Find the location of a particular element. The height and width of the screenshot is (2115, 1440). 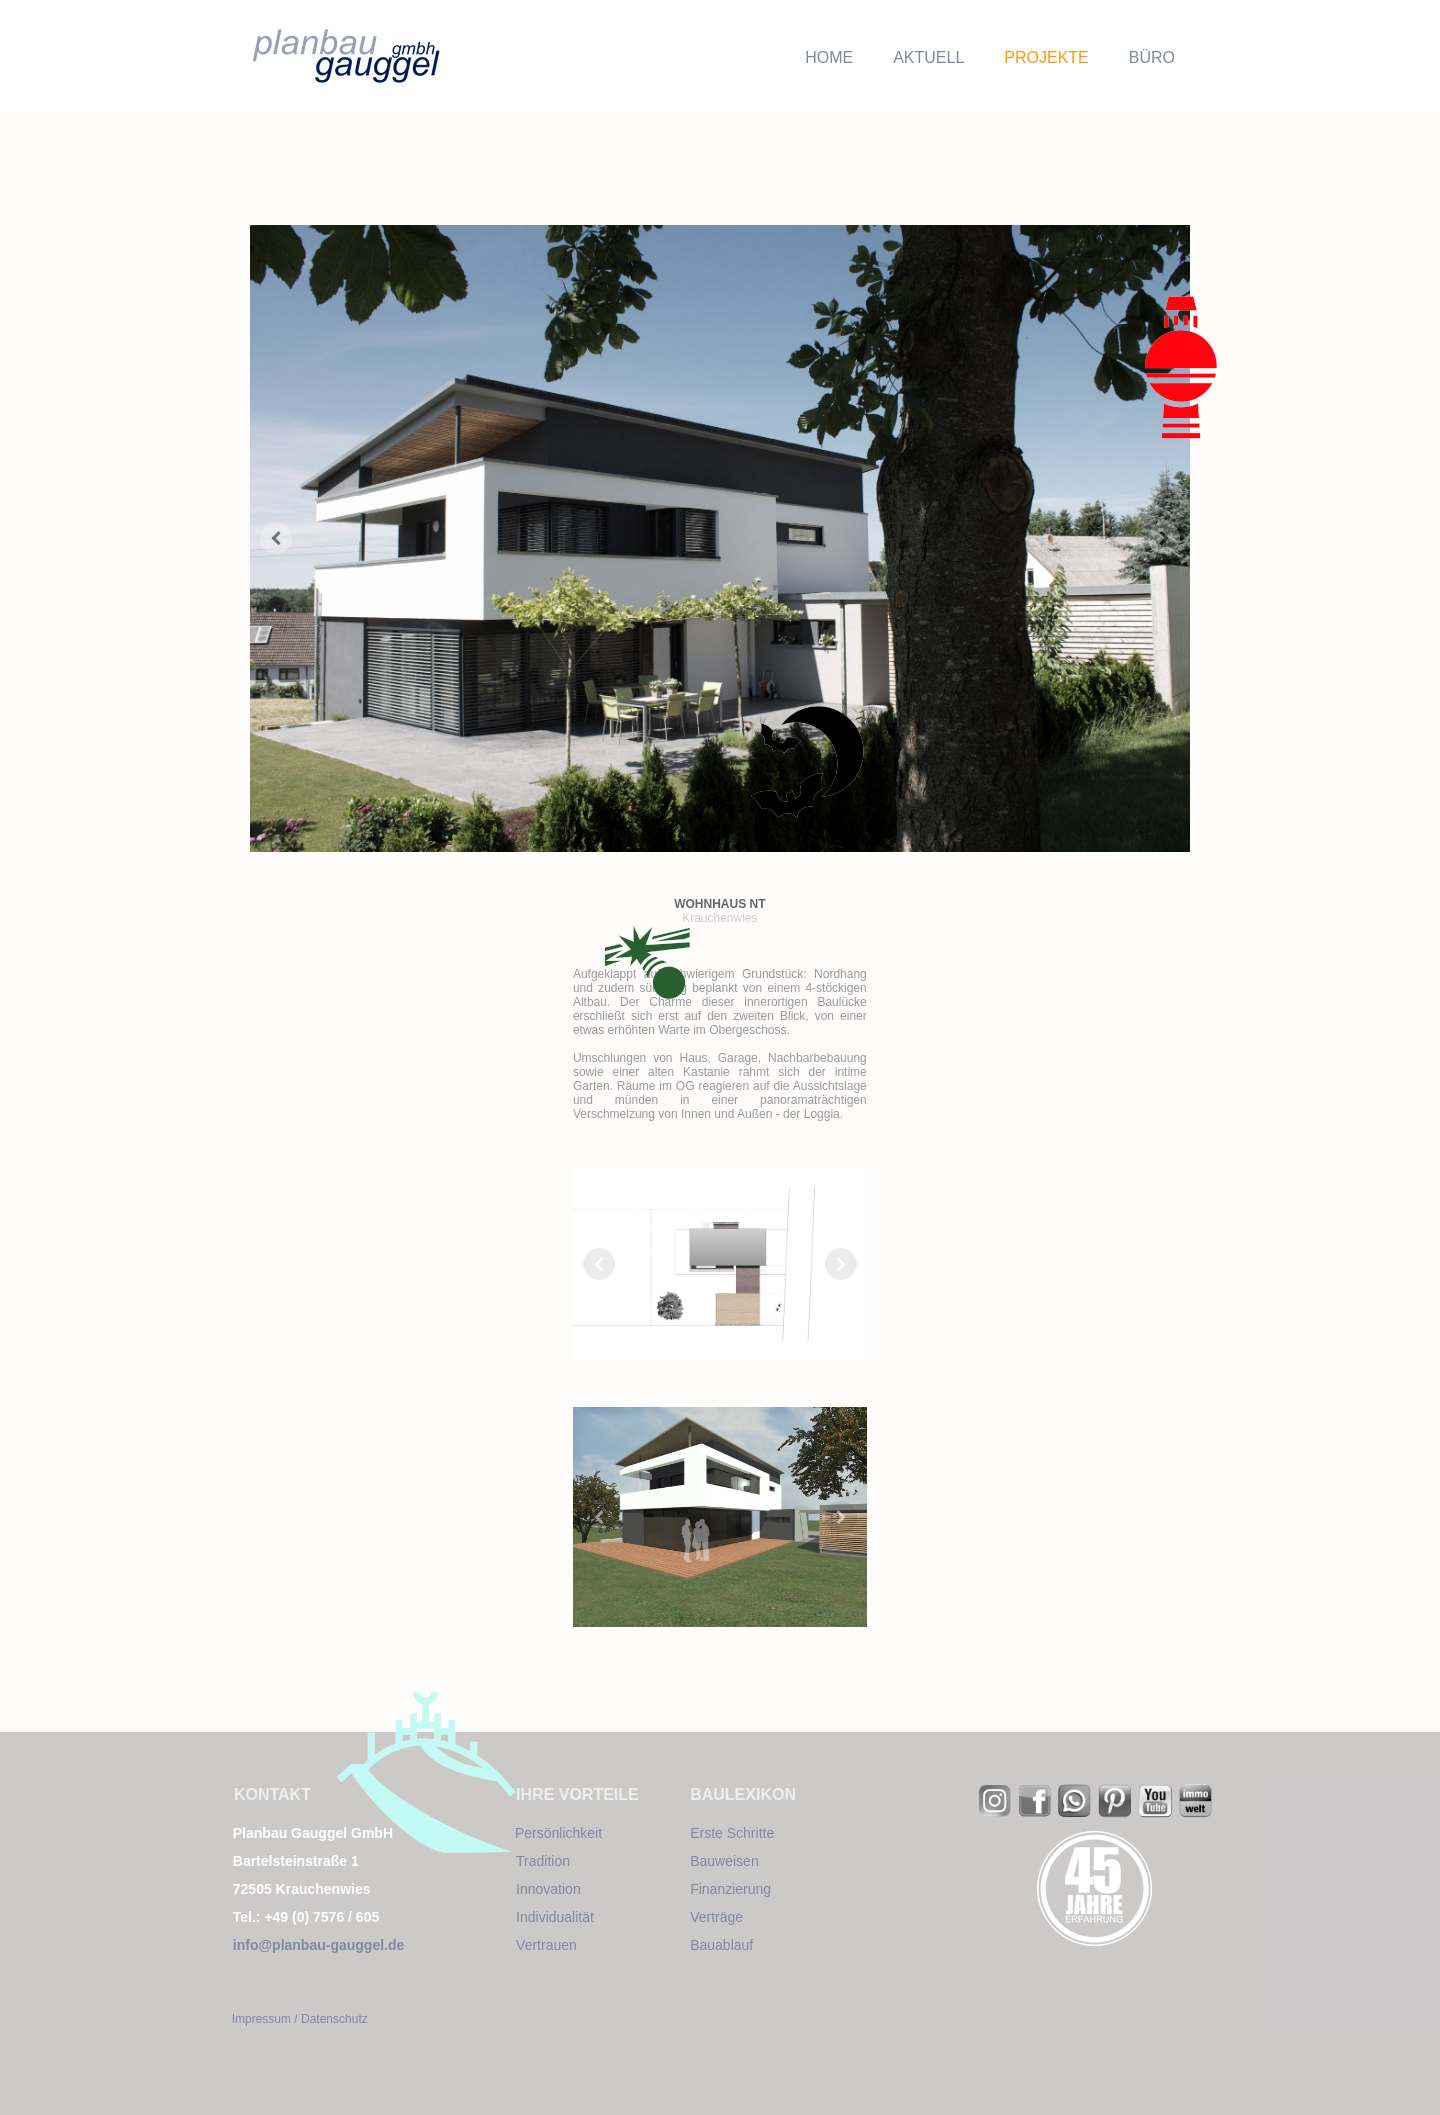

indicates ricochet or bounce effect in gameplay is located at coordinates (647, 962).